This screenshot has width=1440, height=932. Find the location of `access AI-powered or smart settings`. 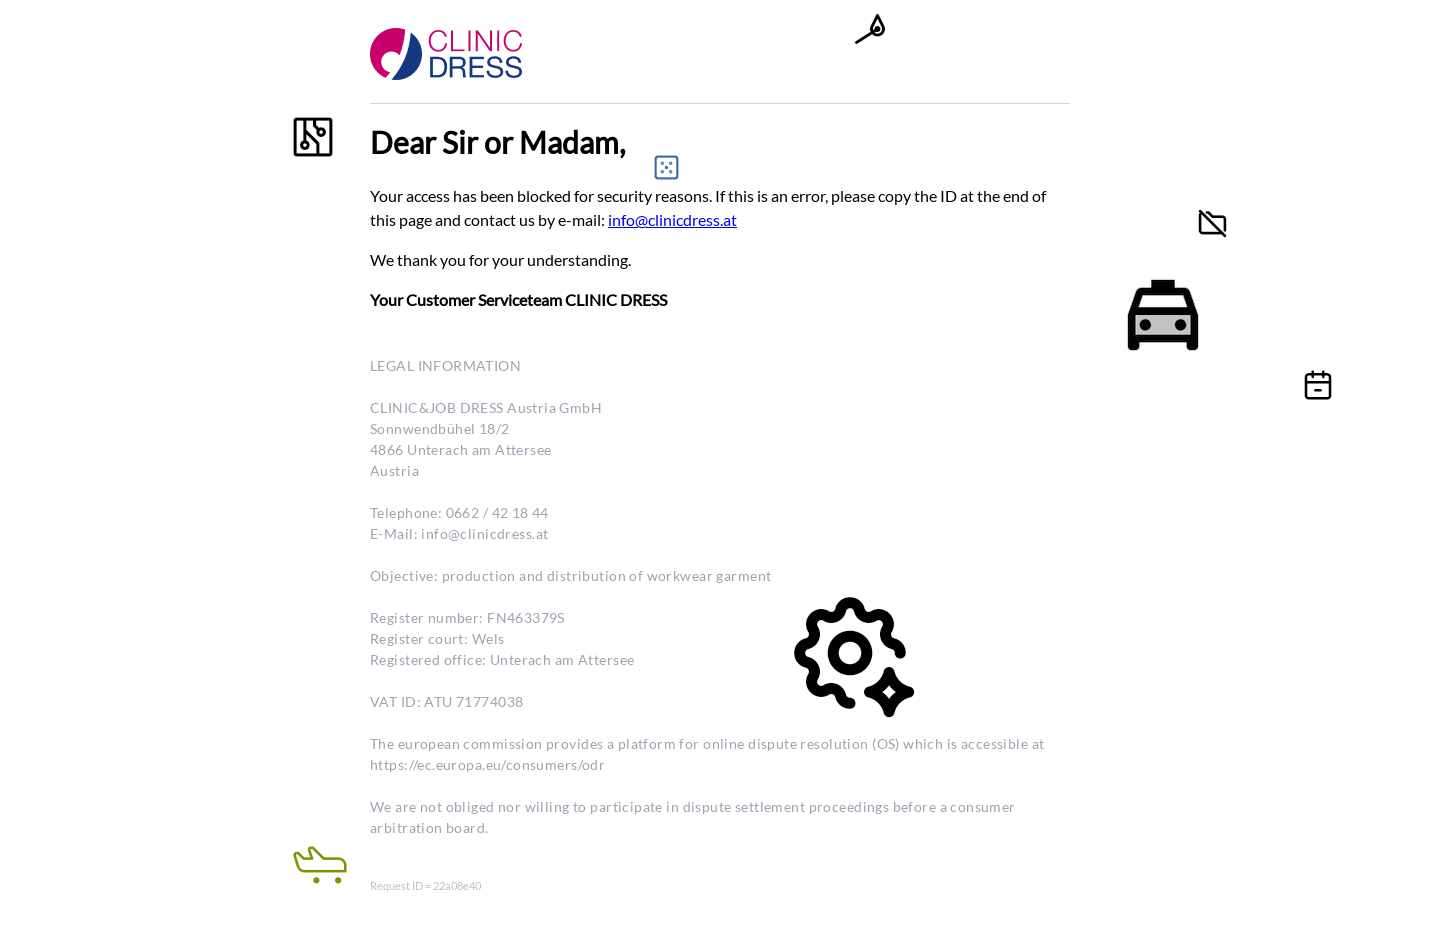

access AI-powered or smart settings is located at coordinates (850, 653).